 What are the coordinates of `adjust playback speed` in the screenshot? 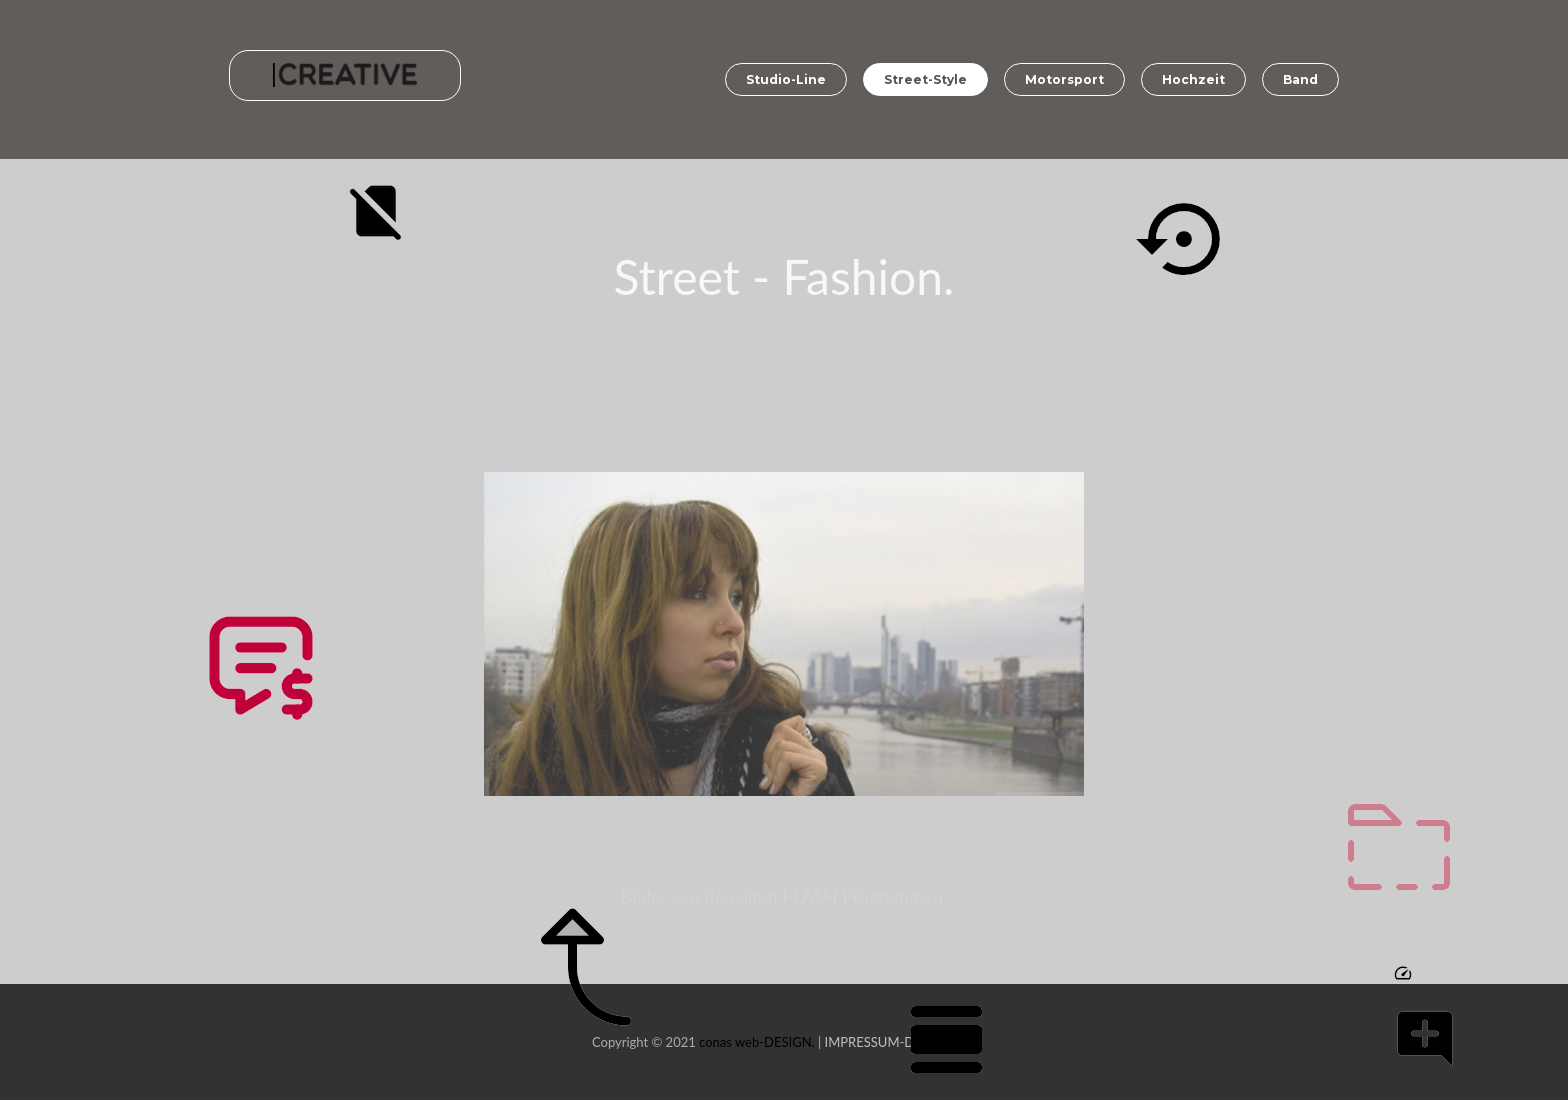 It's located at (1403, 973).